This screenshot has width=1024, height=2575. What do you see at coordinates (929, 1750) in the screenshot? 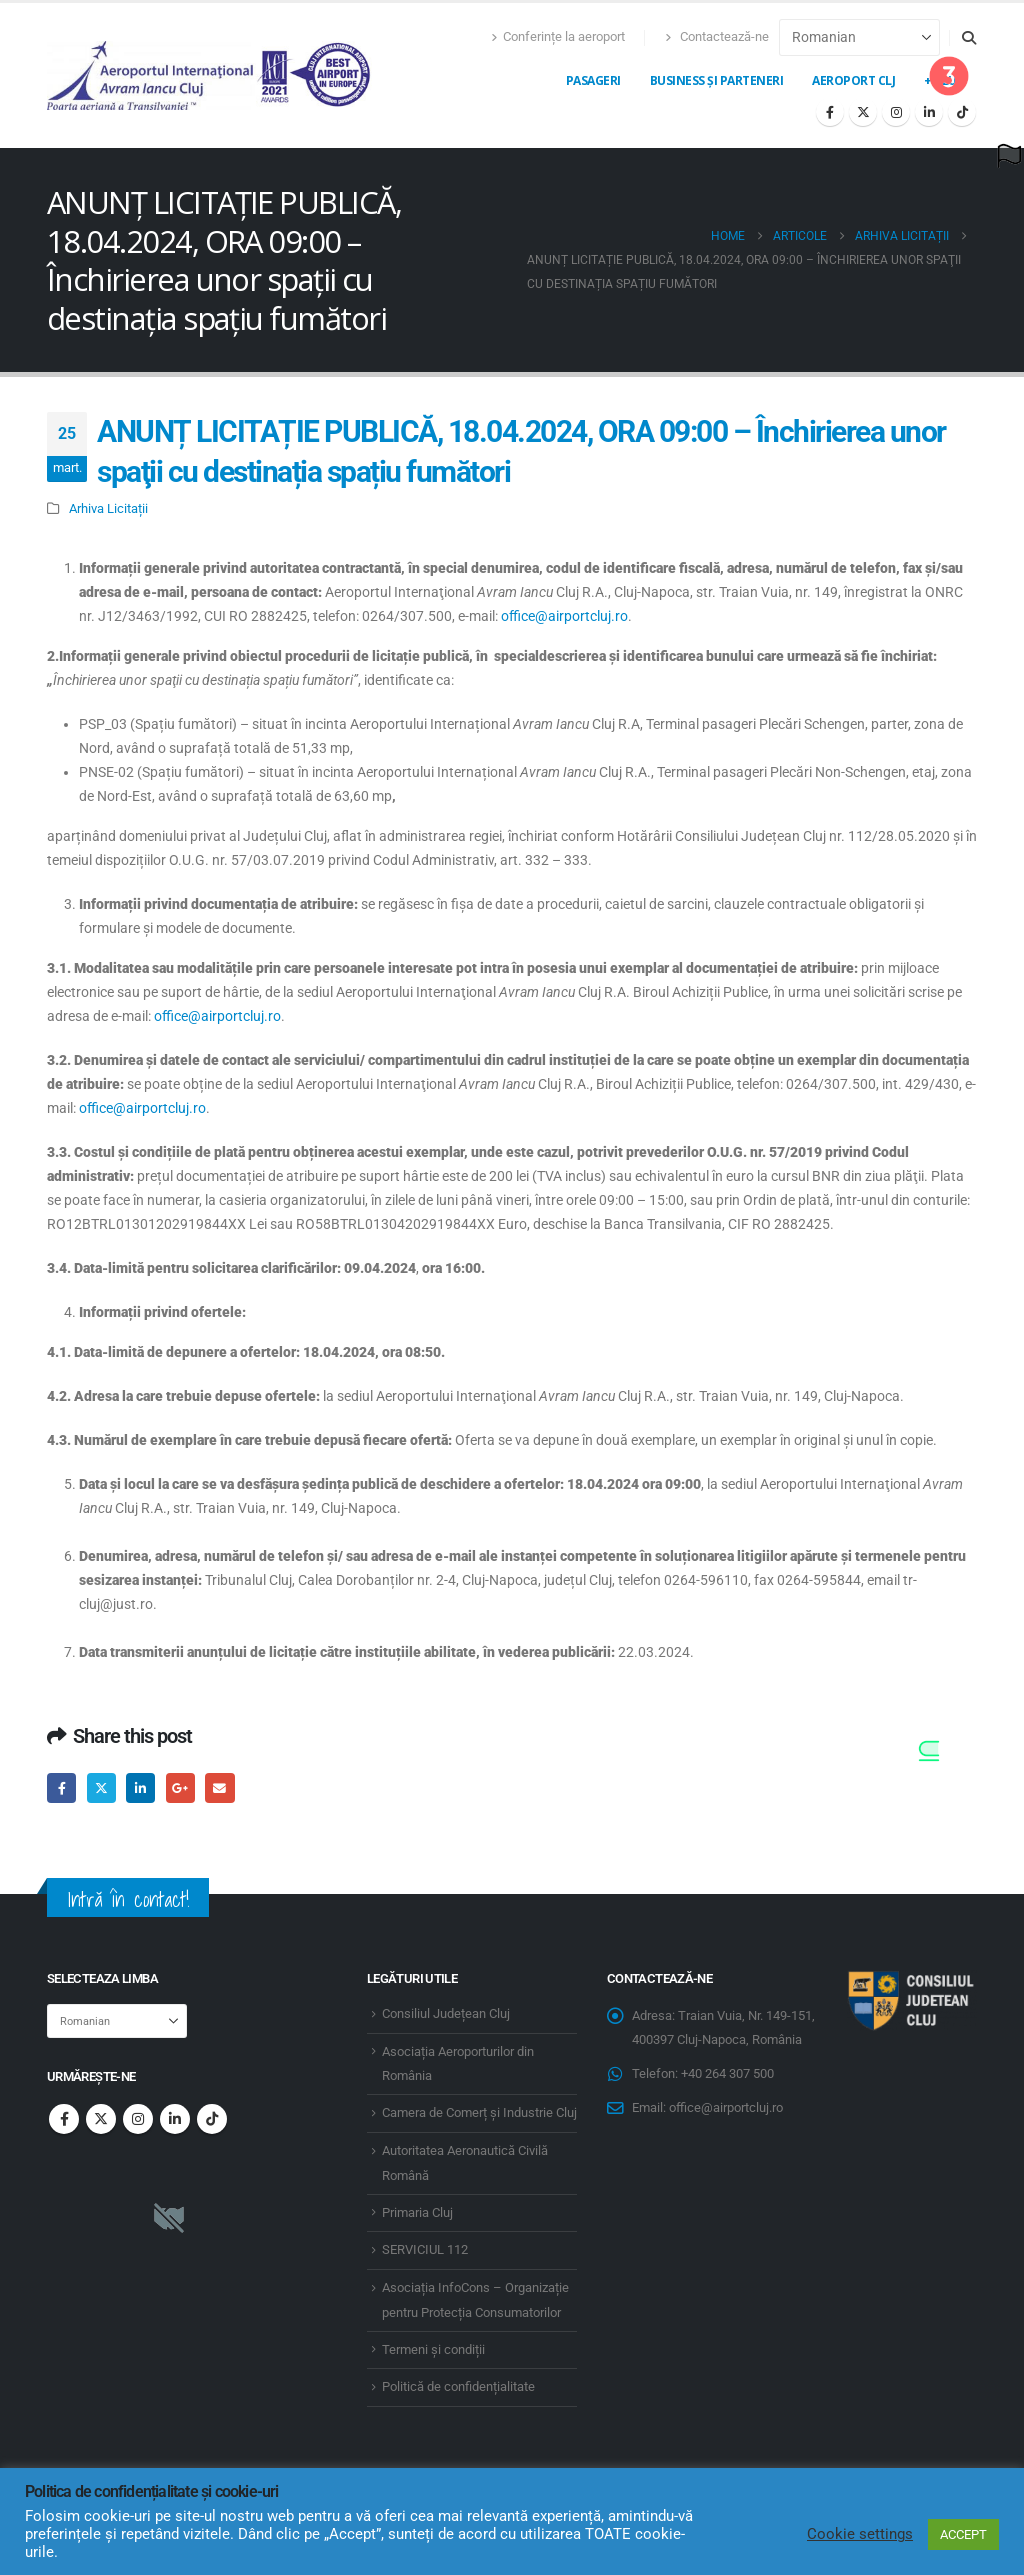
I see `indicates a subset relationship in mathematical or data operations` at bounding box center [929, 1750].